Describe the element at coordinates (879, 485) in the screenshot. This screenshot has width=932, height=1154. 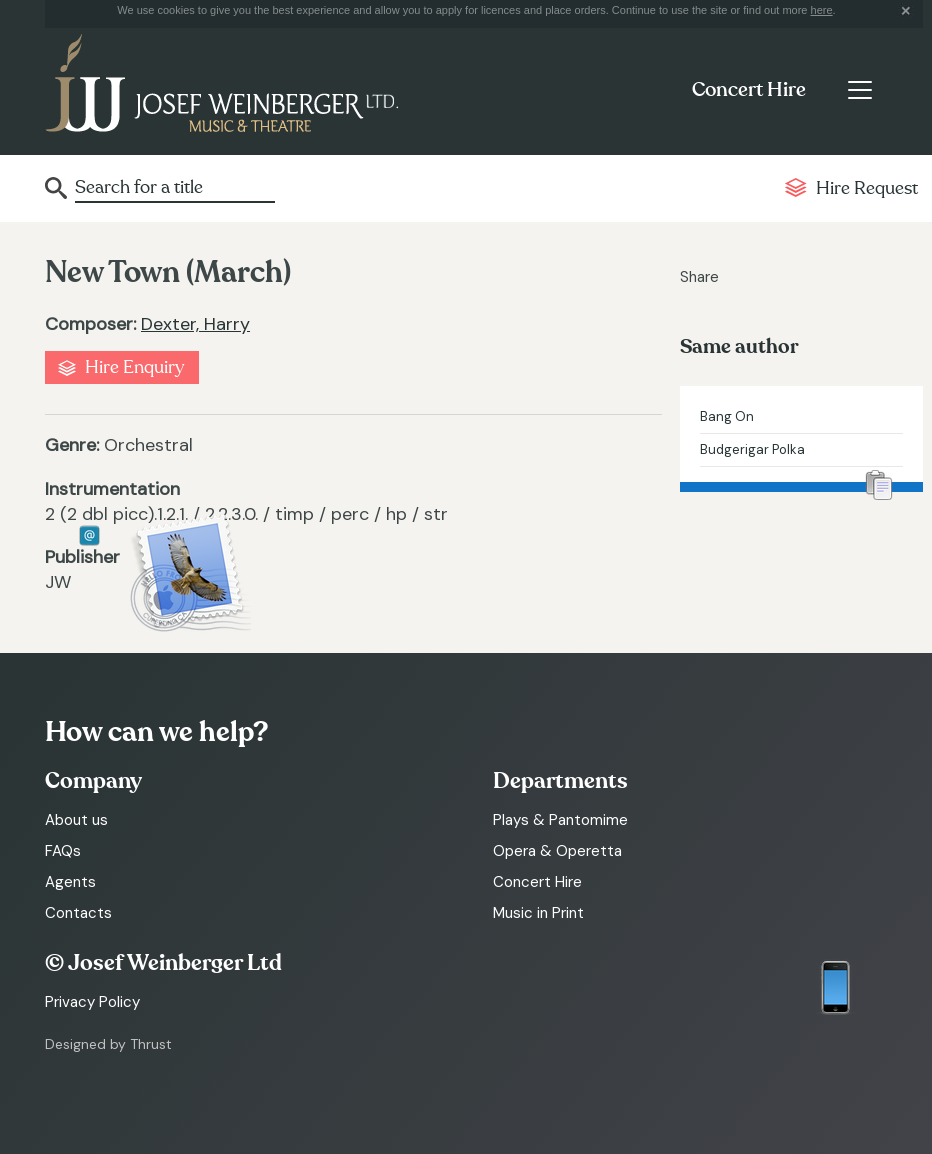
I see `paste copied content from clipboard` at that location.